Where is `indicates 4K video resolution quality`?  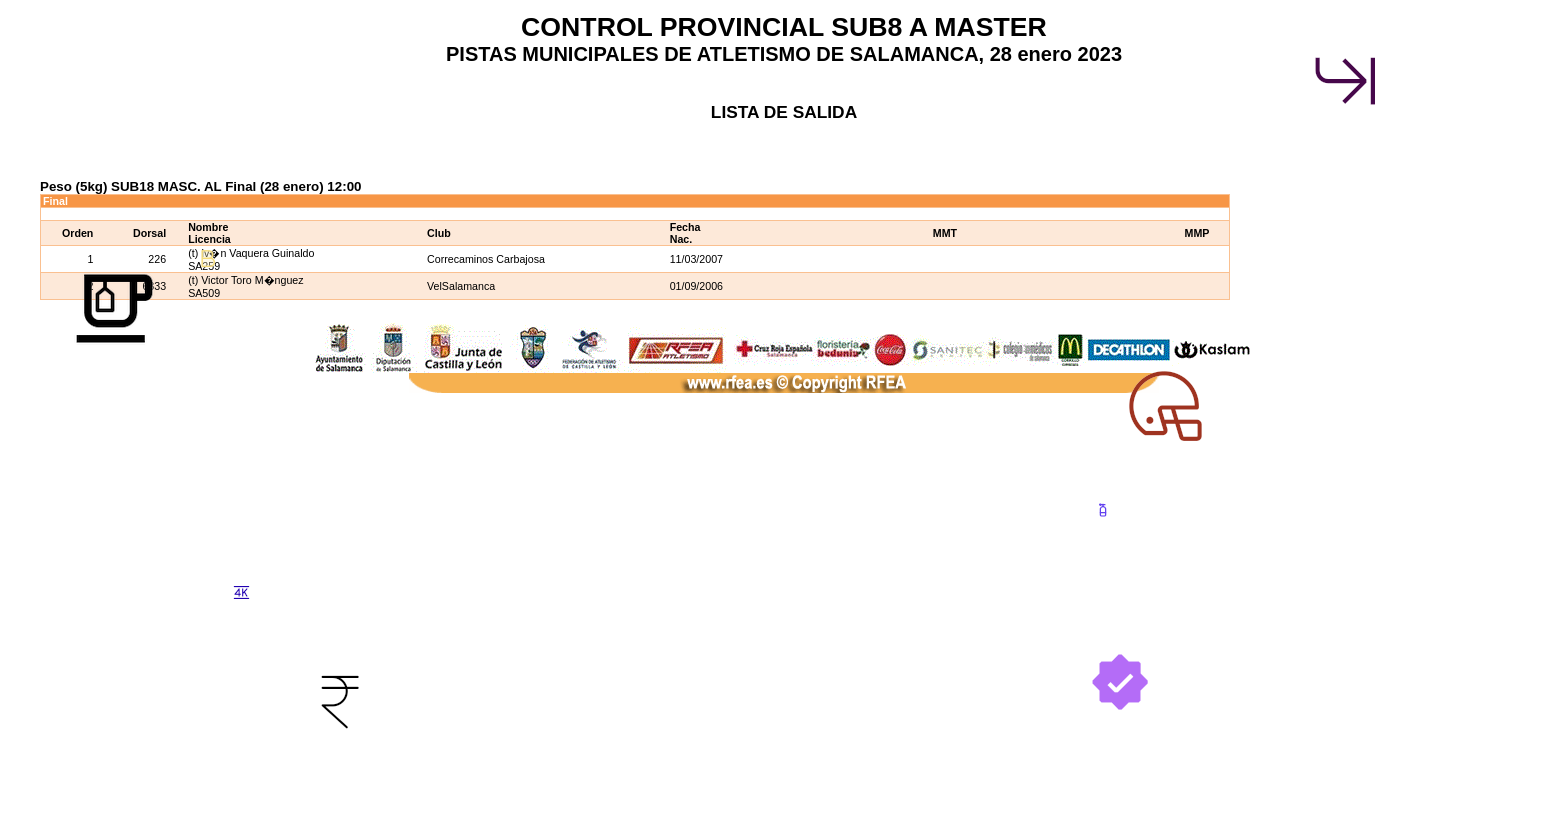
indicates 4K video resolution quality is located at coordinates (241, 592).